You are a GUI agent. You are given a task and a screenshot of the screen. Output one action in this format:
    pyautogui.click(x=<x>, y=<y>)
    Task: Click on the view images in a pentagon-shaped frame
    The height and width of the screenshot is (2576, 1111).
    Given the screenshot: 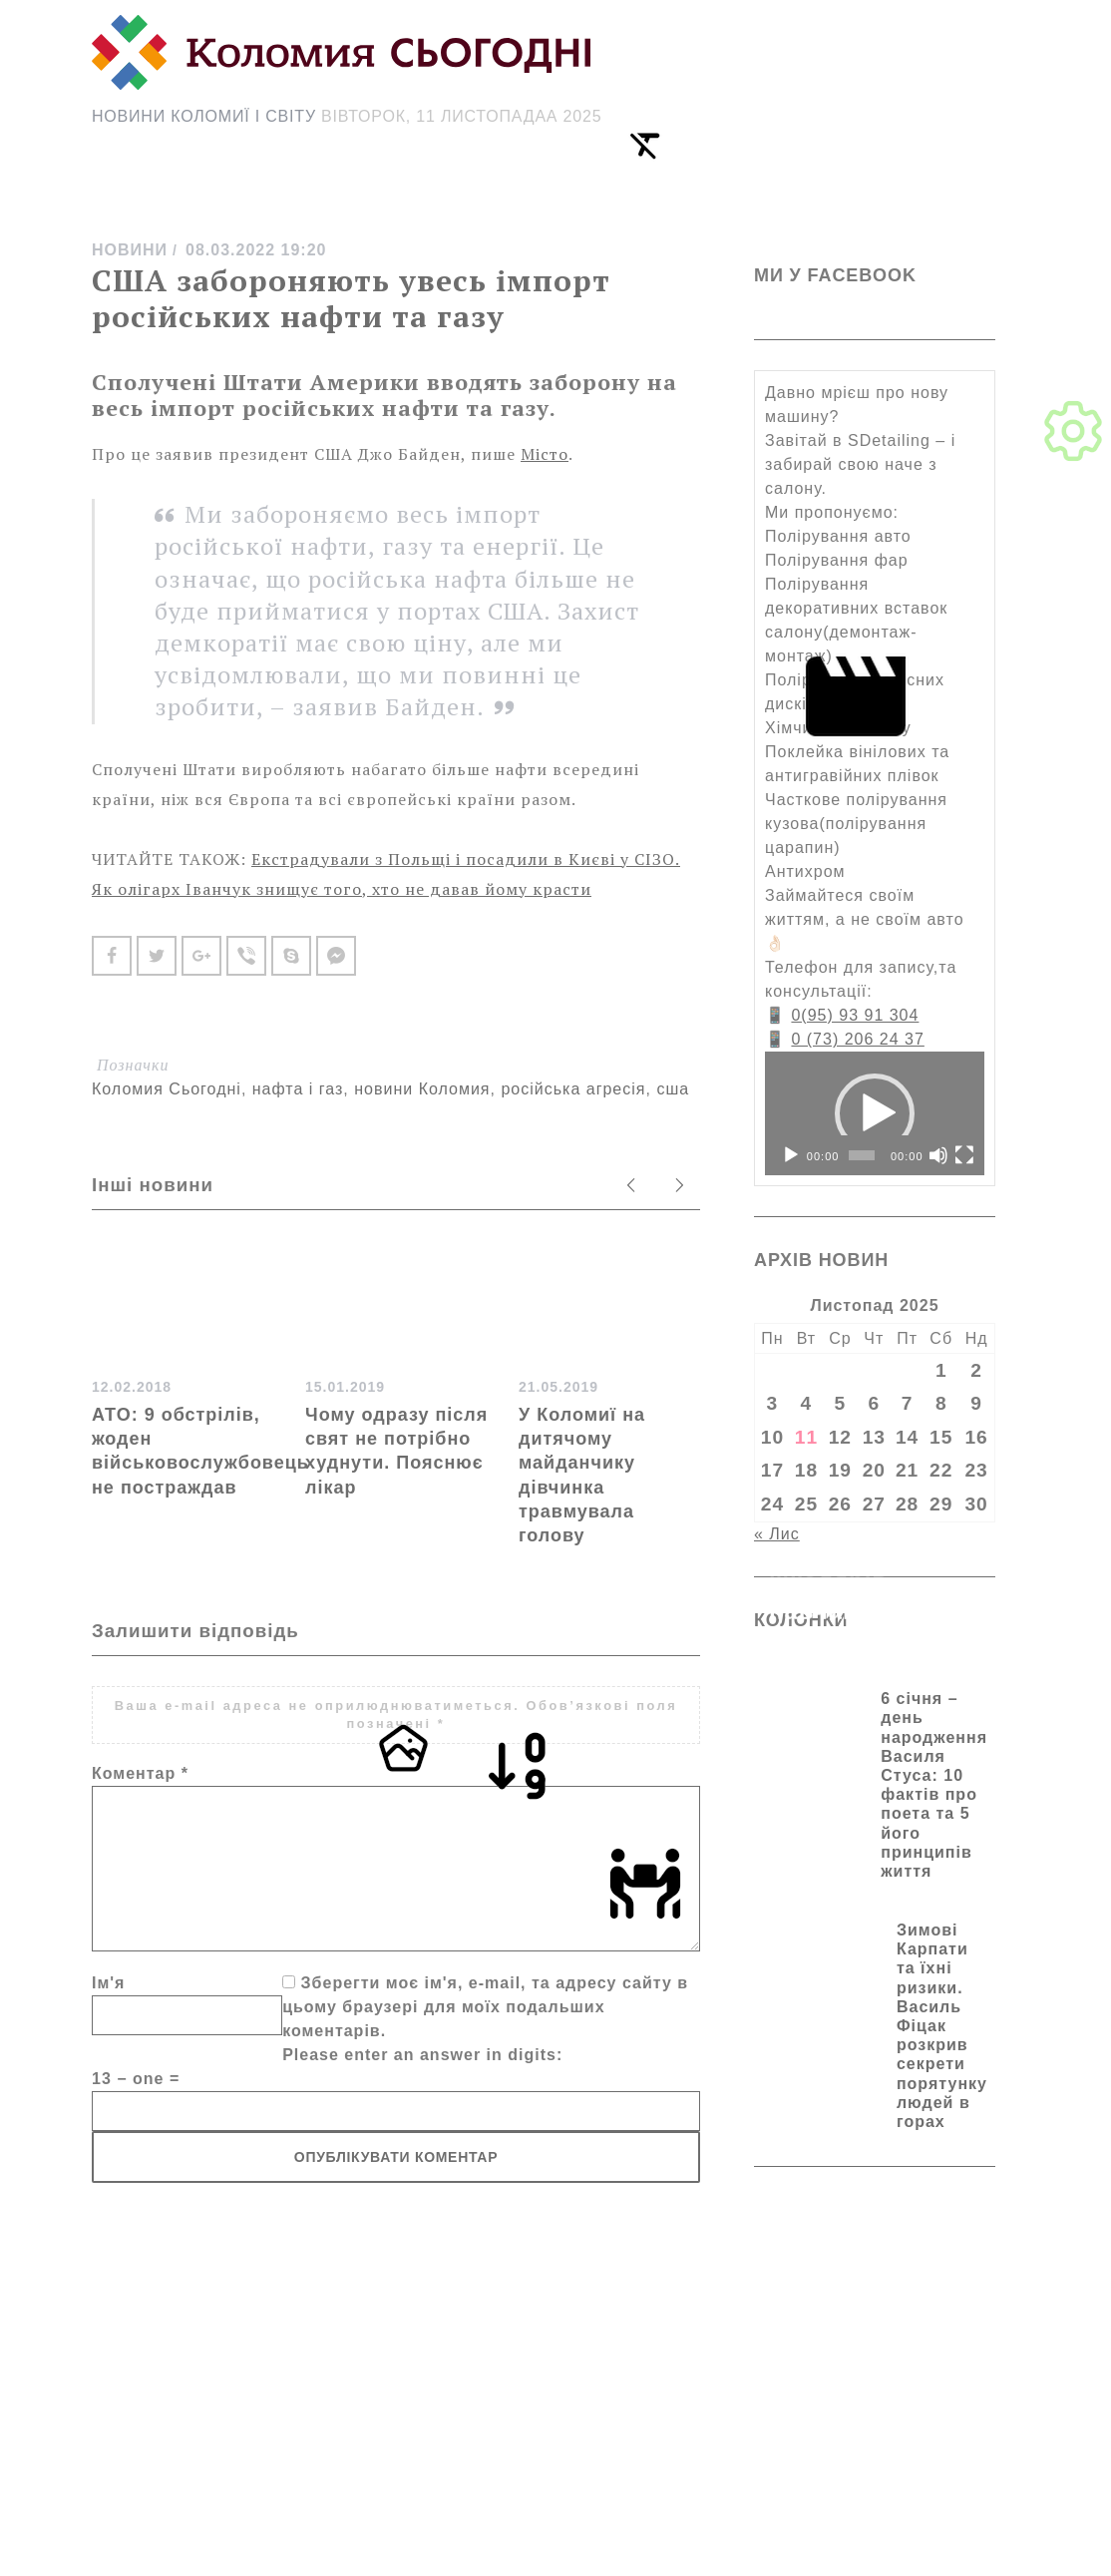 What is the action you would take?
    pyautogui.click(x=403, y=1749)
    